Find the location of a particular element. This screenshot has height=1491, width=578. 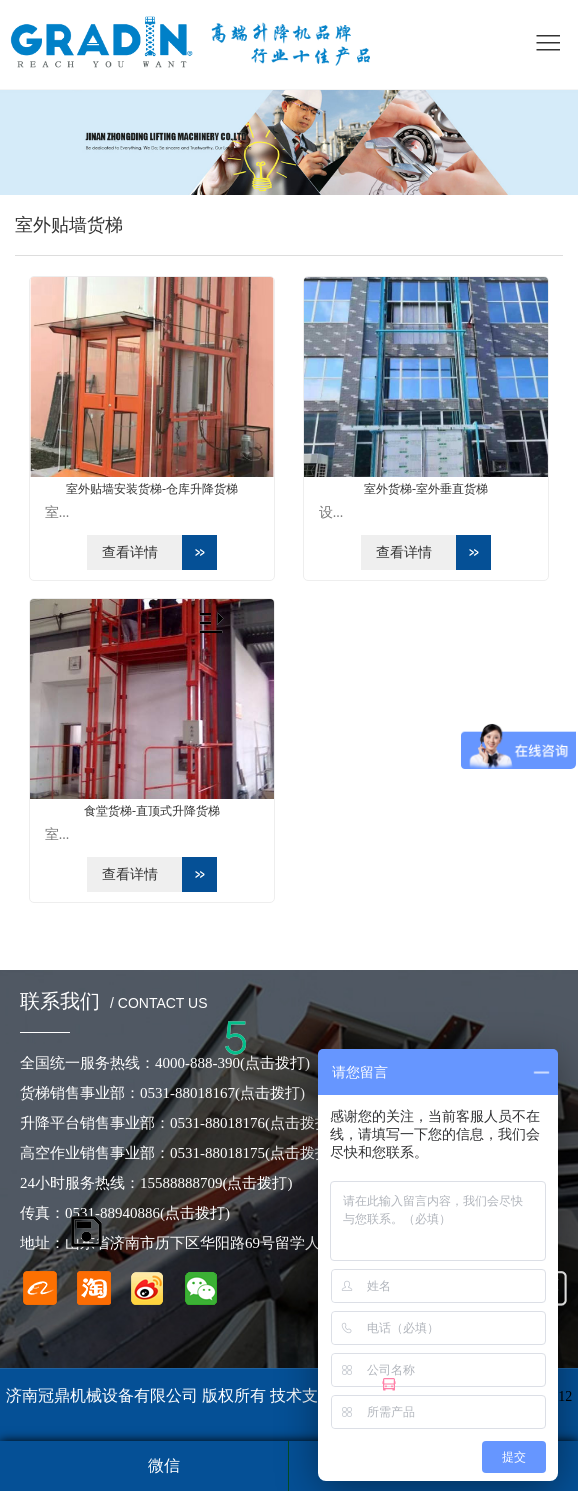

expand the navigation menu is located at coordinates (211, 623).